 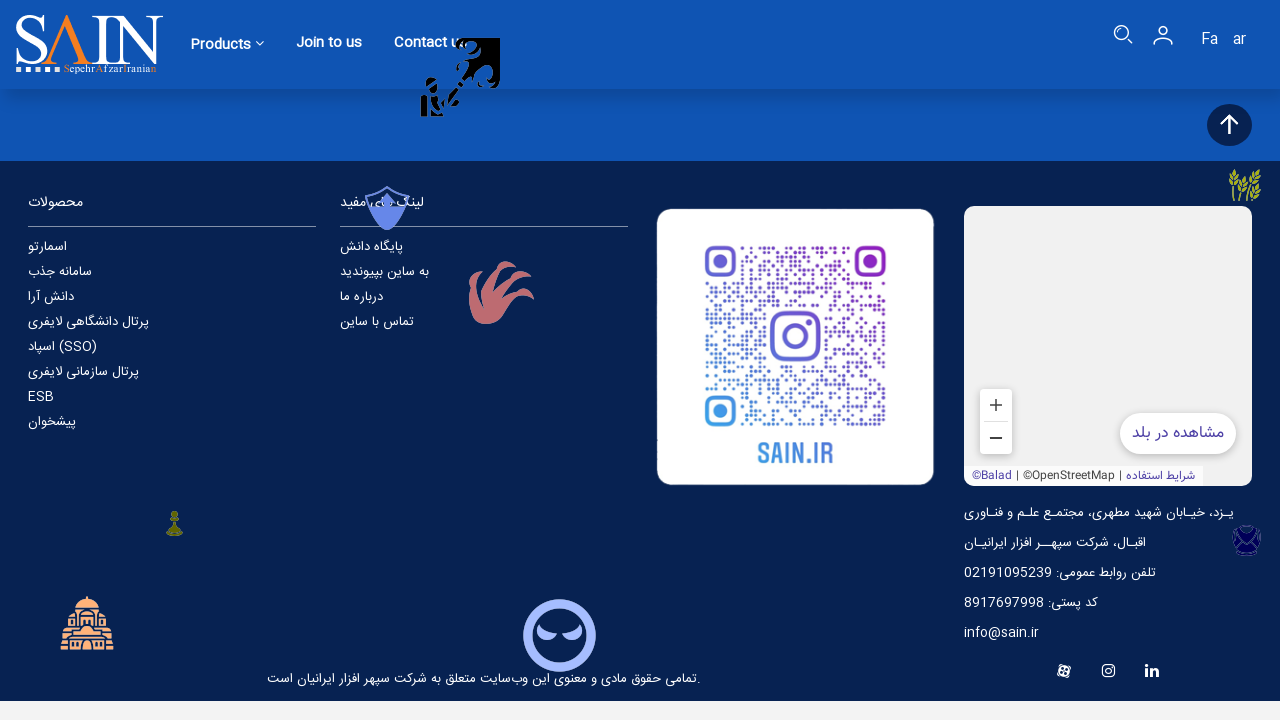 What do you see at coordinates (460, 77) in the screenshot?
I see `select flamethrower unit or weapon class` at bounding box center [460, 77].